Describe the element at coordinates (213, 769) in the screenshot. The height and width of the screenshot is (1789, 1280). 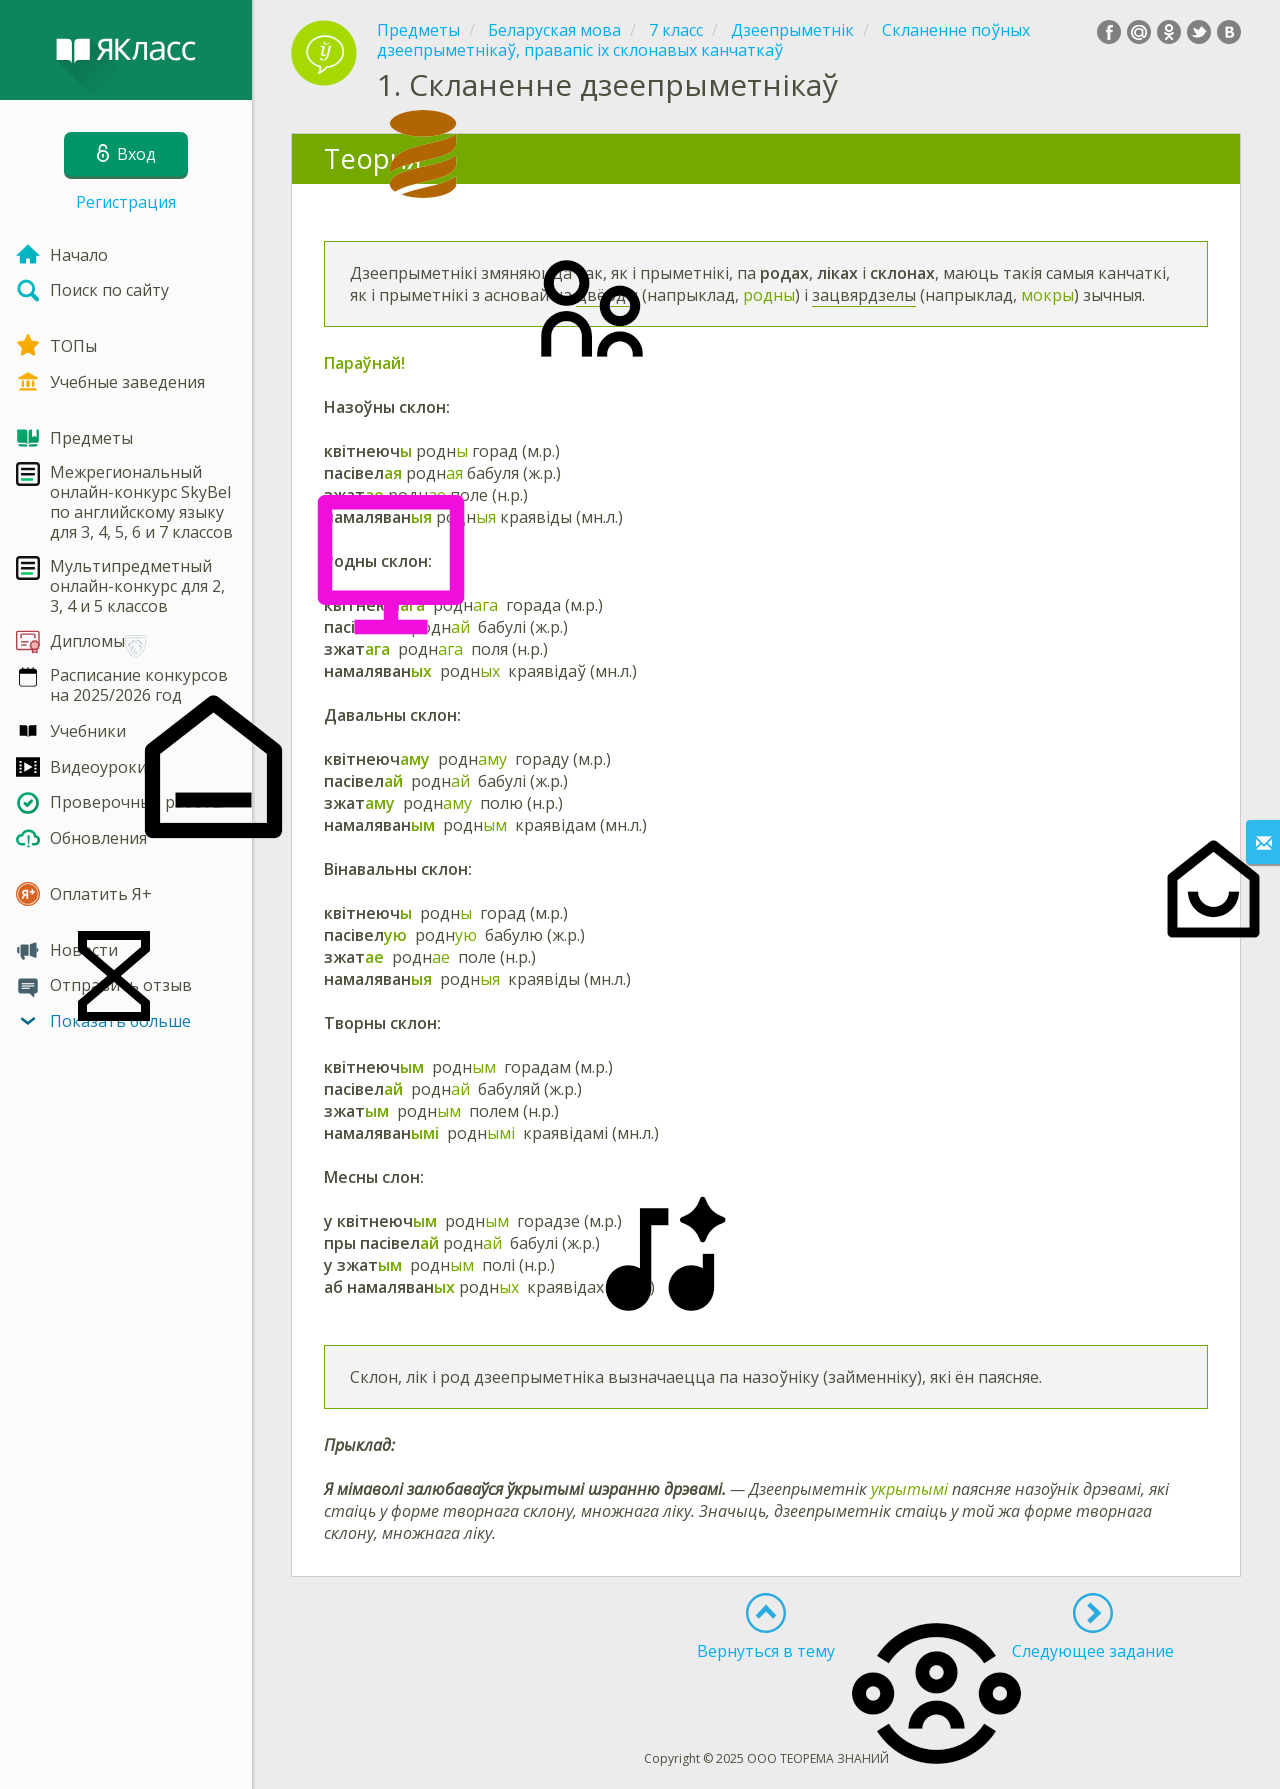
I see `navigate to home screen` at that location.